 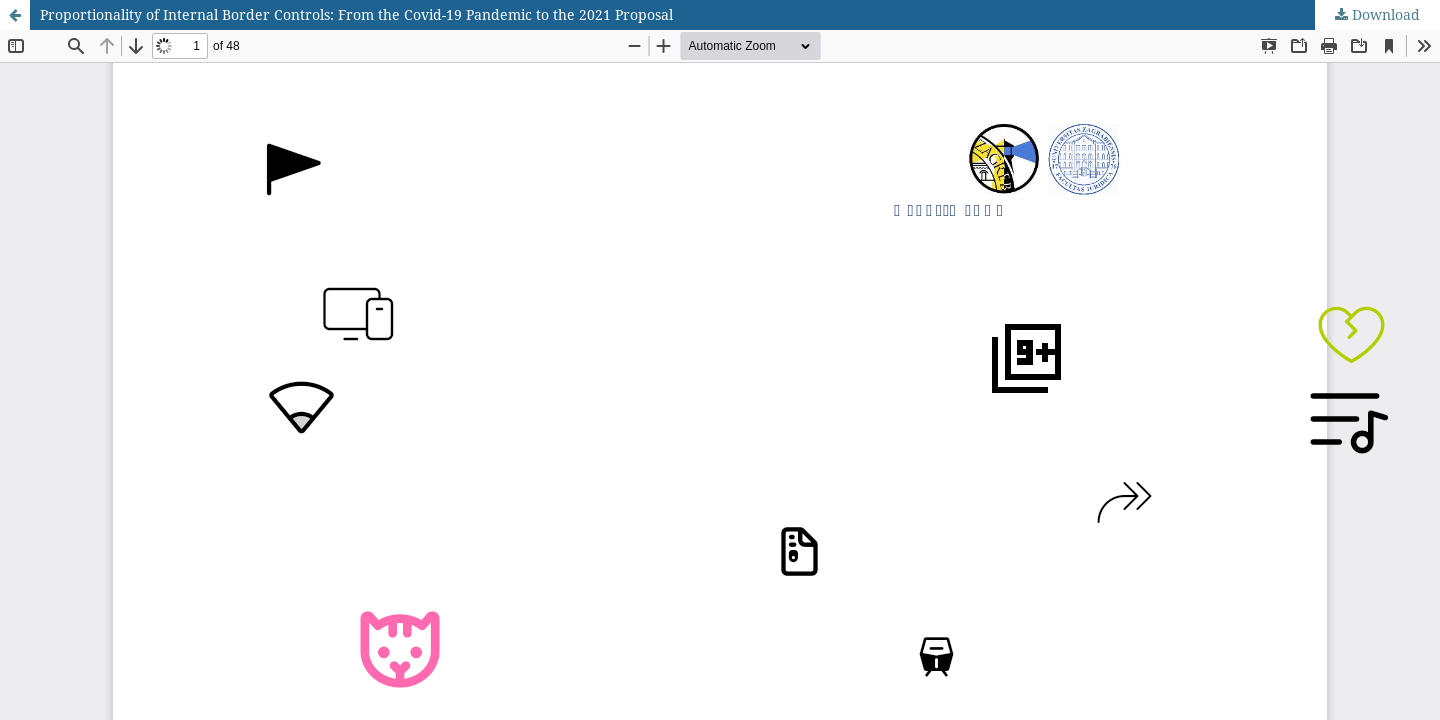 I want to click on compress or zip files, so click(x=799, y=551).